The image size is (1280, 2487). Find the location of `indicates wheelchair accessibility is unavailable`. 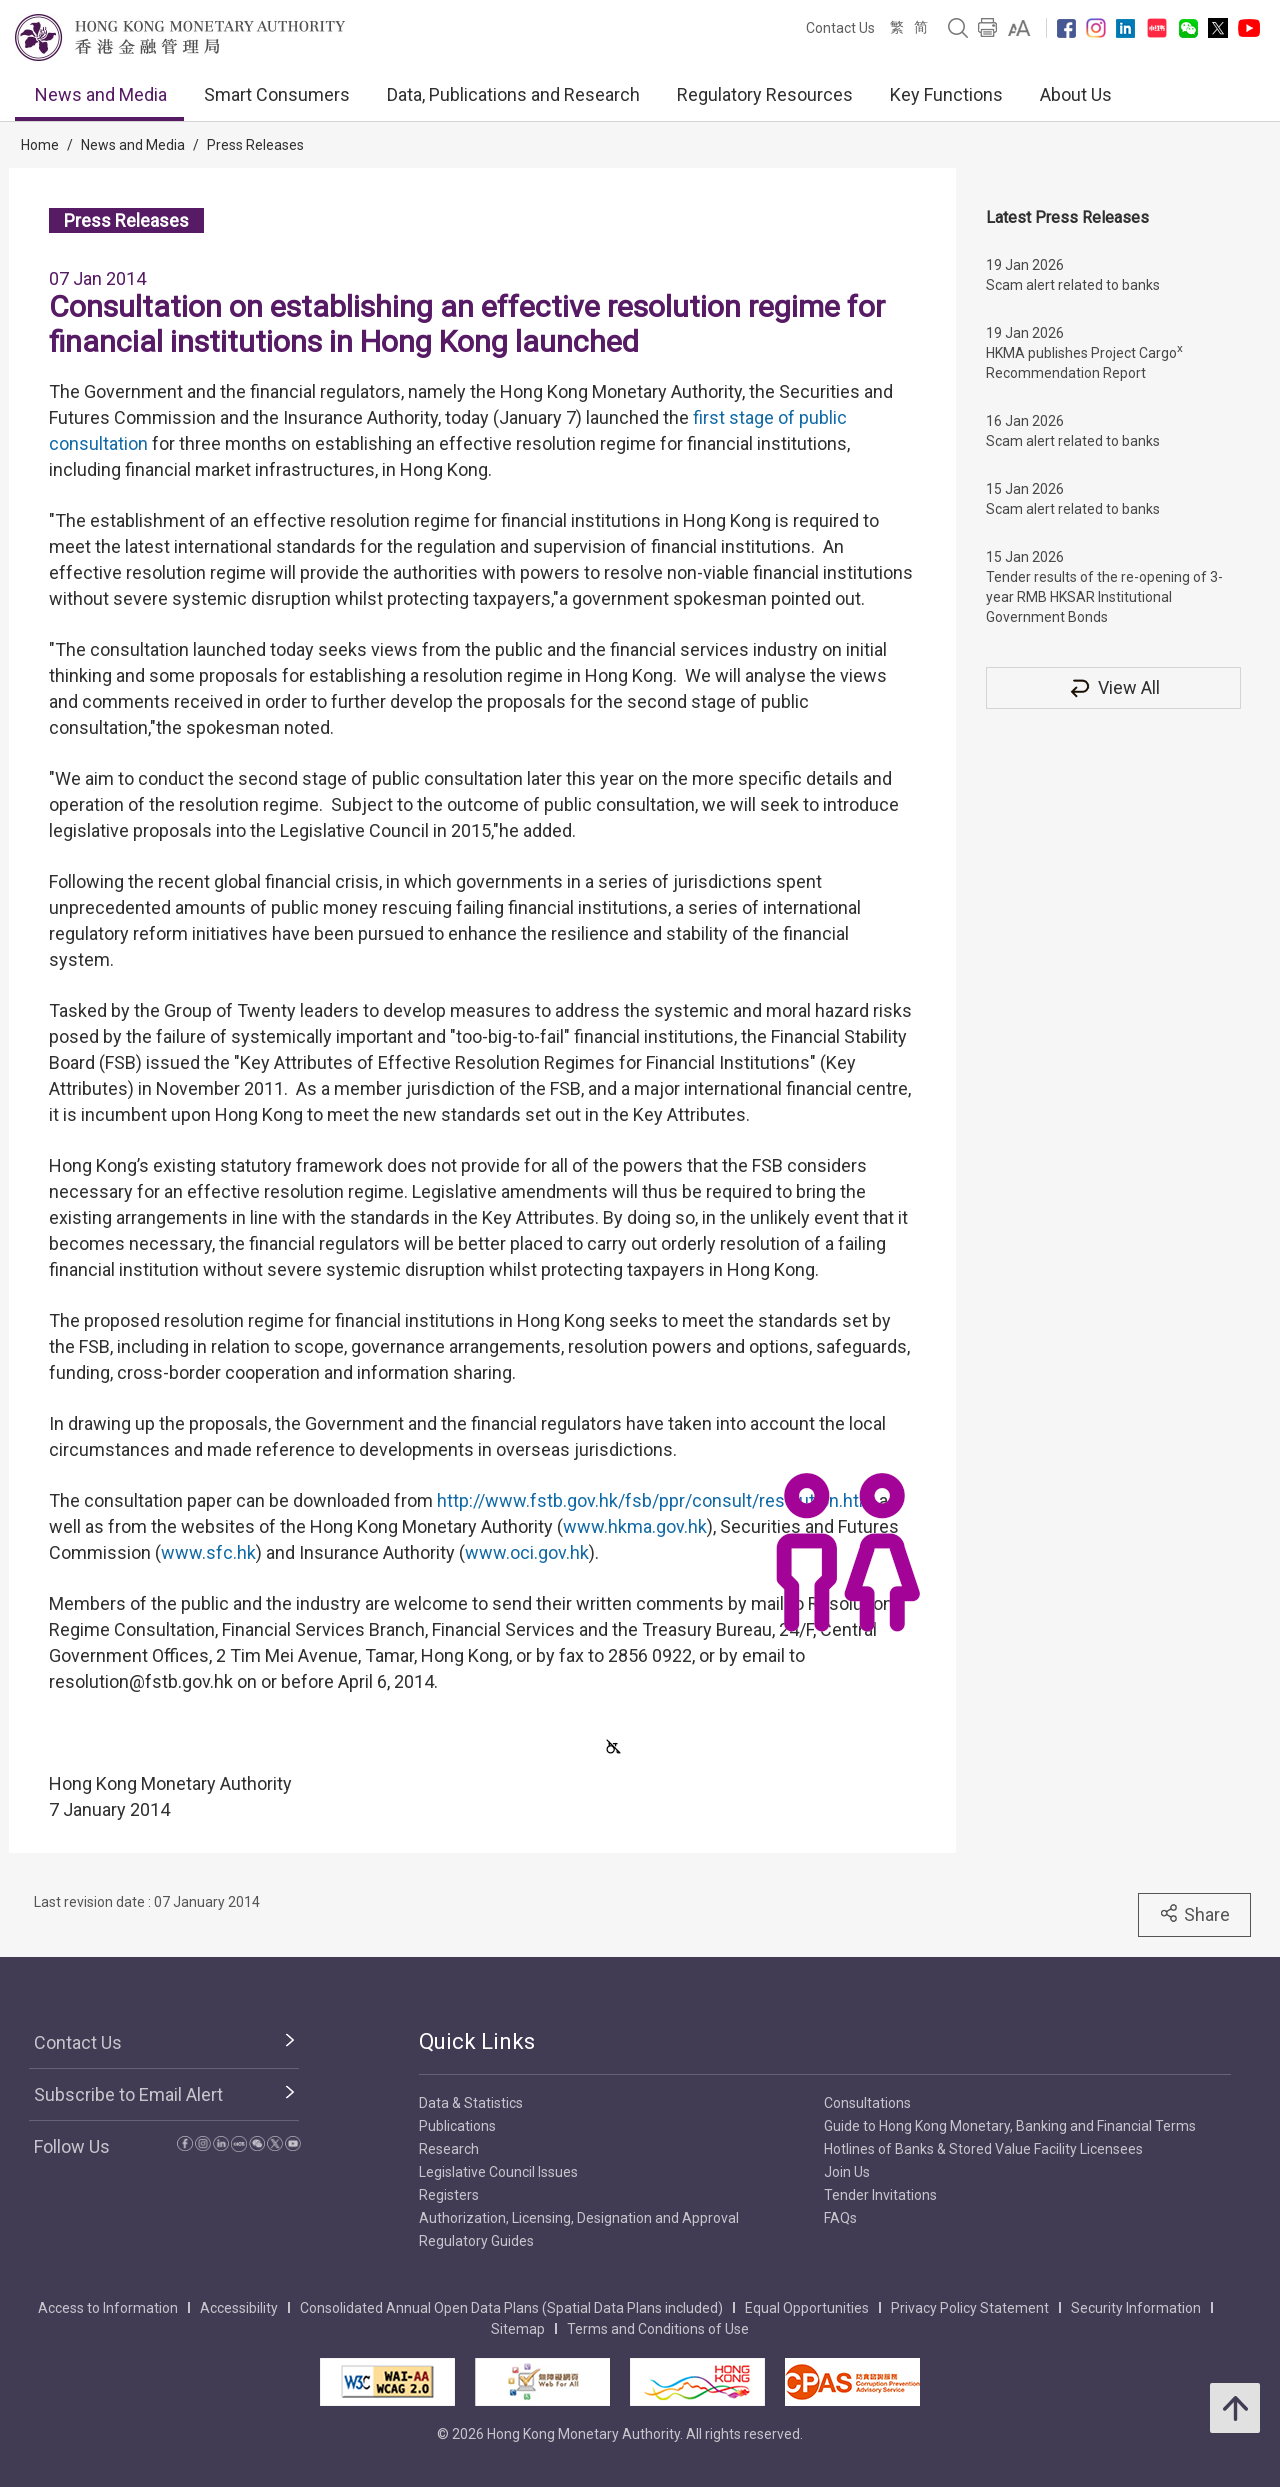

indicates wheelchair accessibility is unavailable is located at coordinates (613, 1746).